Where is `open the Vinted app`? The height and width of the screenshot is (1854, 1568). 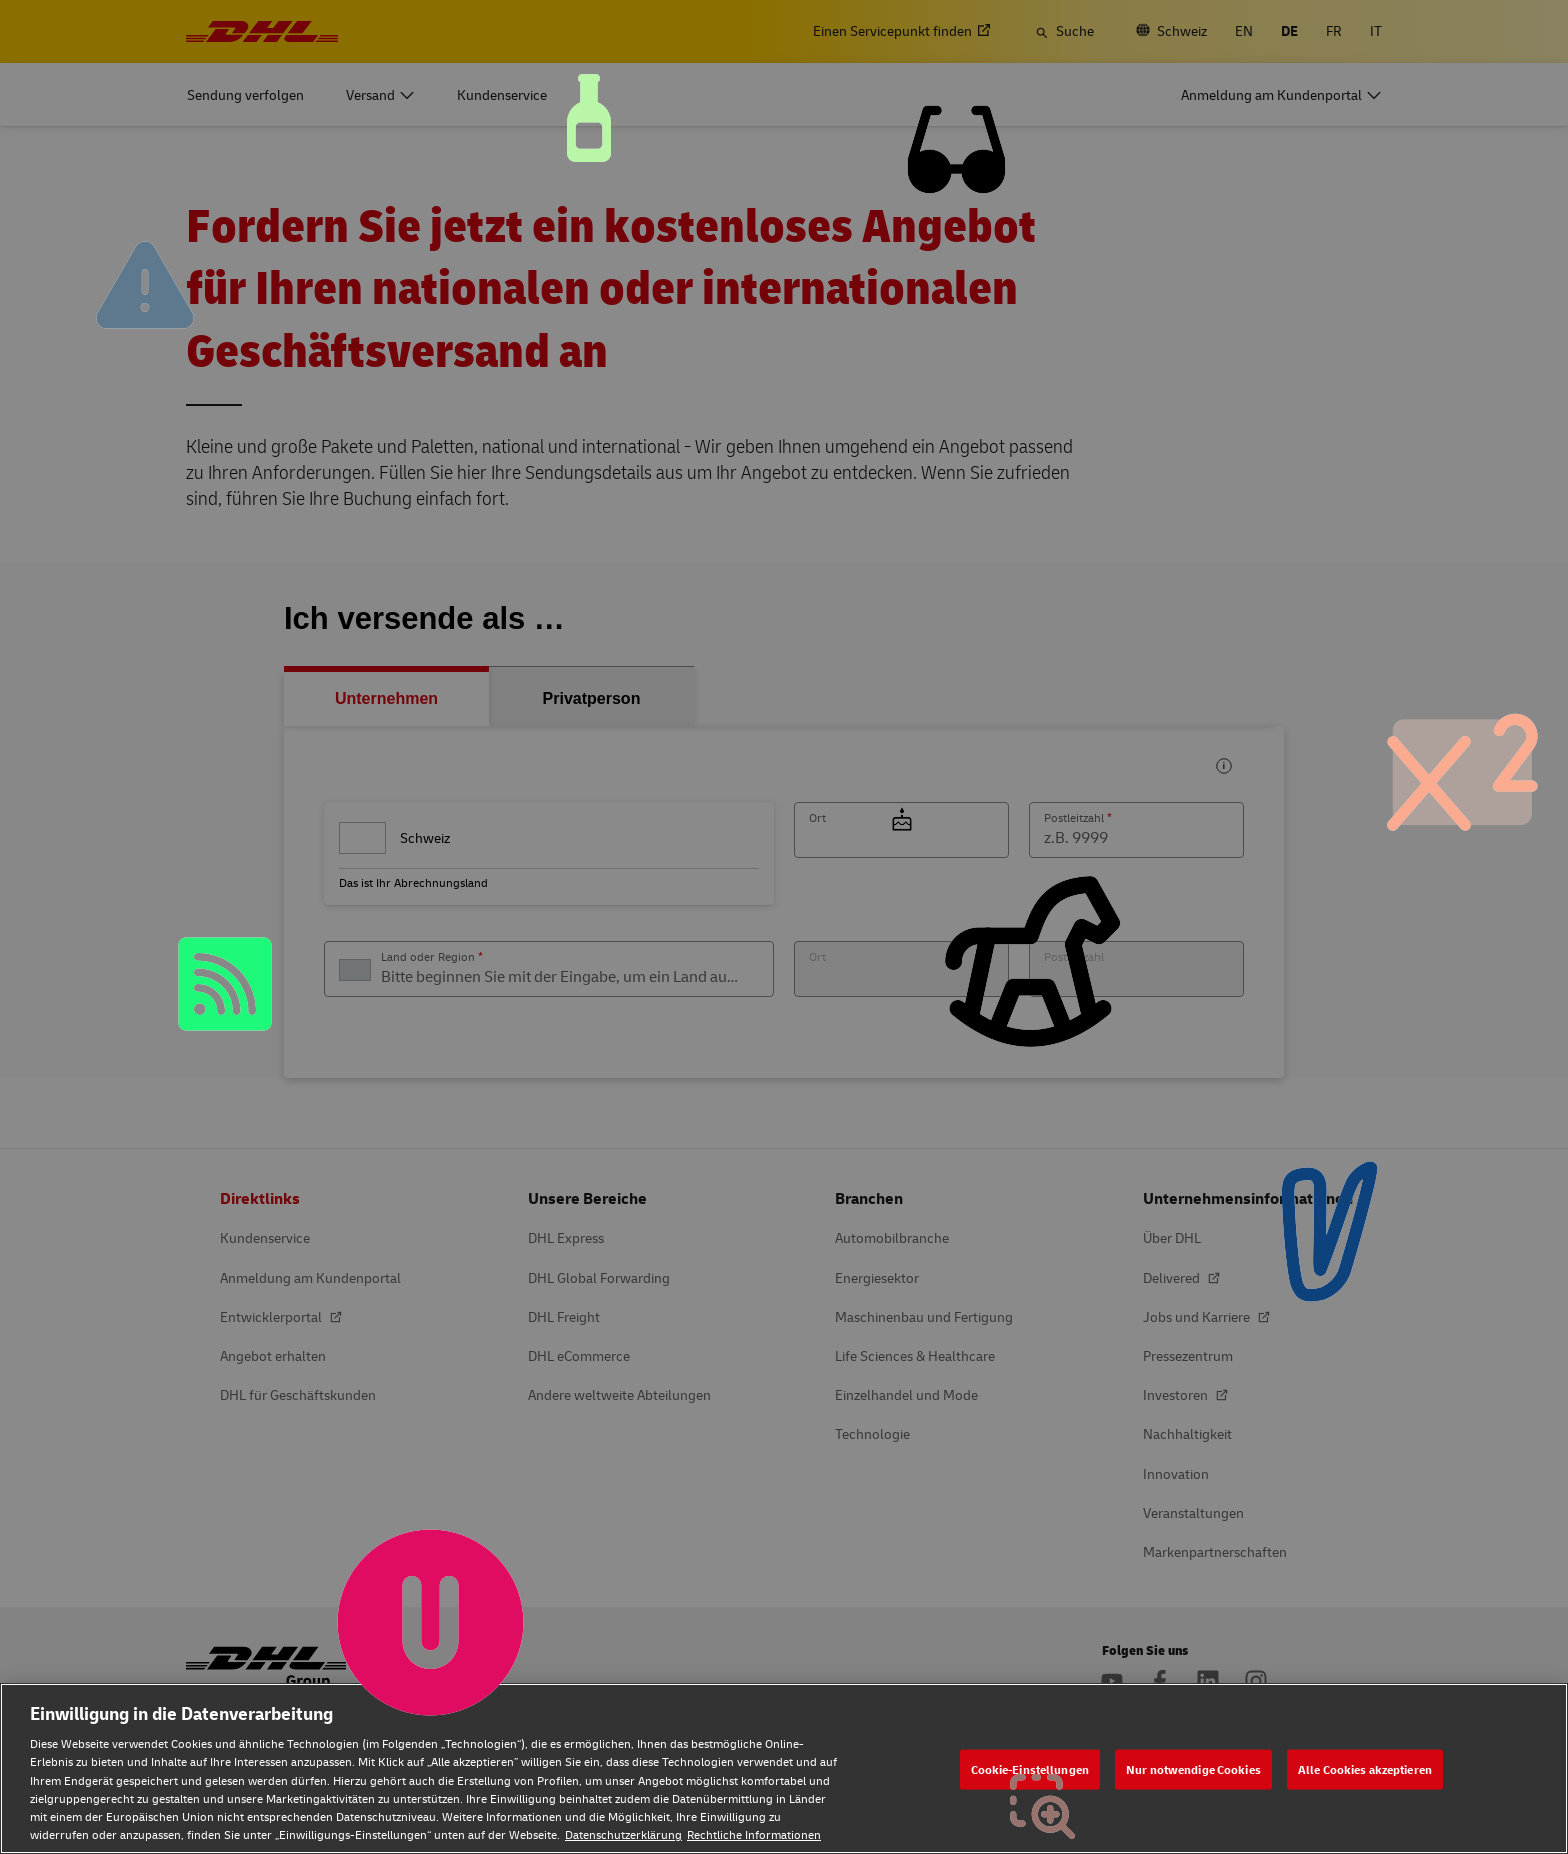
open the Vinted app is located at coordinates (1326, 1231).